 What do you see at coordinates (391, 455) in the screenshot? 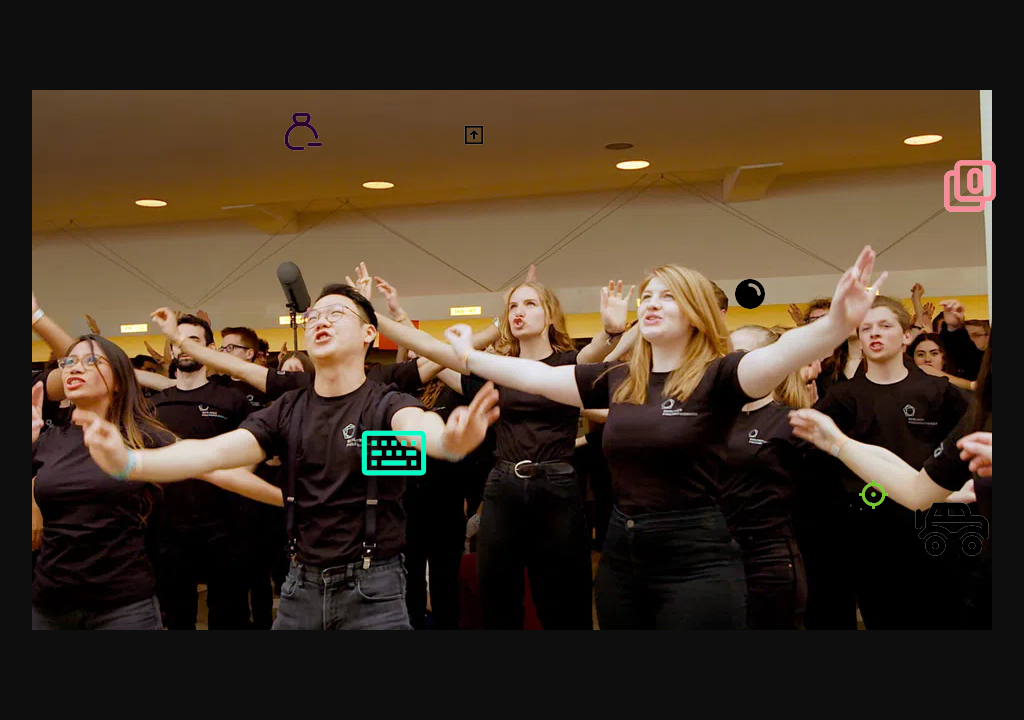
I see `record keyboard input or keystrokes` at bounding box center [391, 455].